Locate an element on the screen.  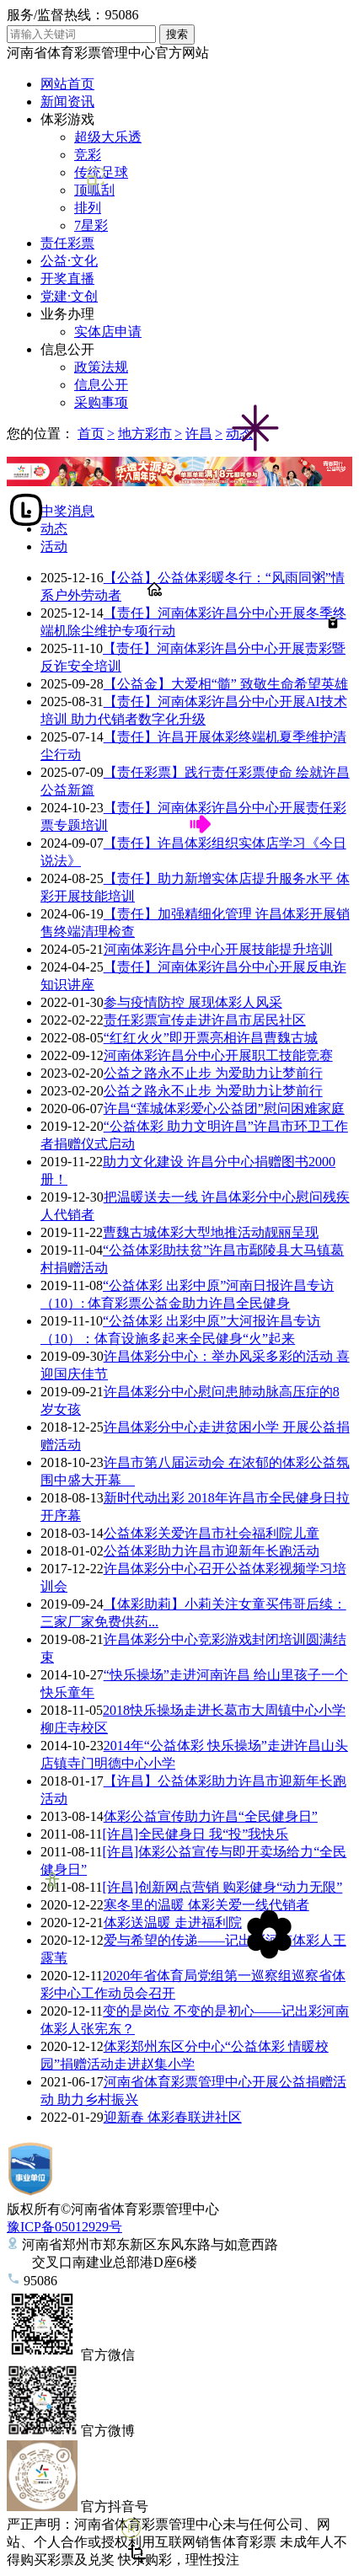
transform or resize an image is located at coordinates (137, 2553).